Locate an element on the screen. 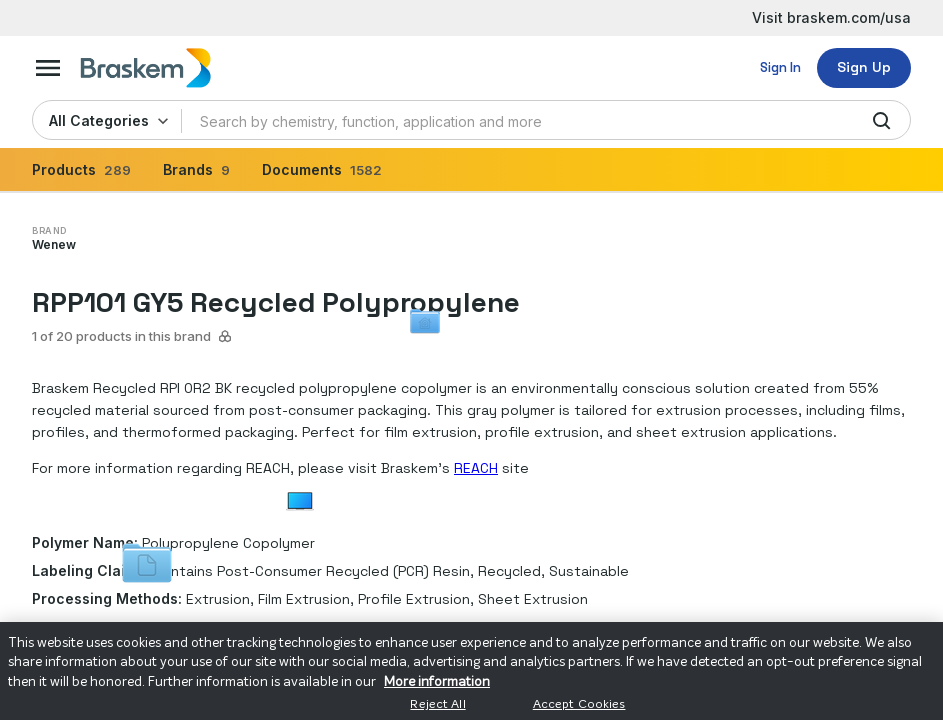 Image resolution: width=943 pixels, height=720 pixels. open your documents folder is located at coordinates (147, 563).